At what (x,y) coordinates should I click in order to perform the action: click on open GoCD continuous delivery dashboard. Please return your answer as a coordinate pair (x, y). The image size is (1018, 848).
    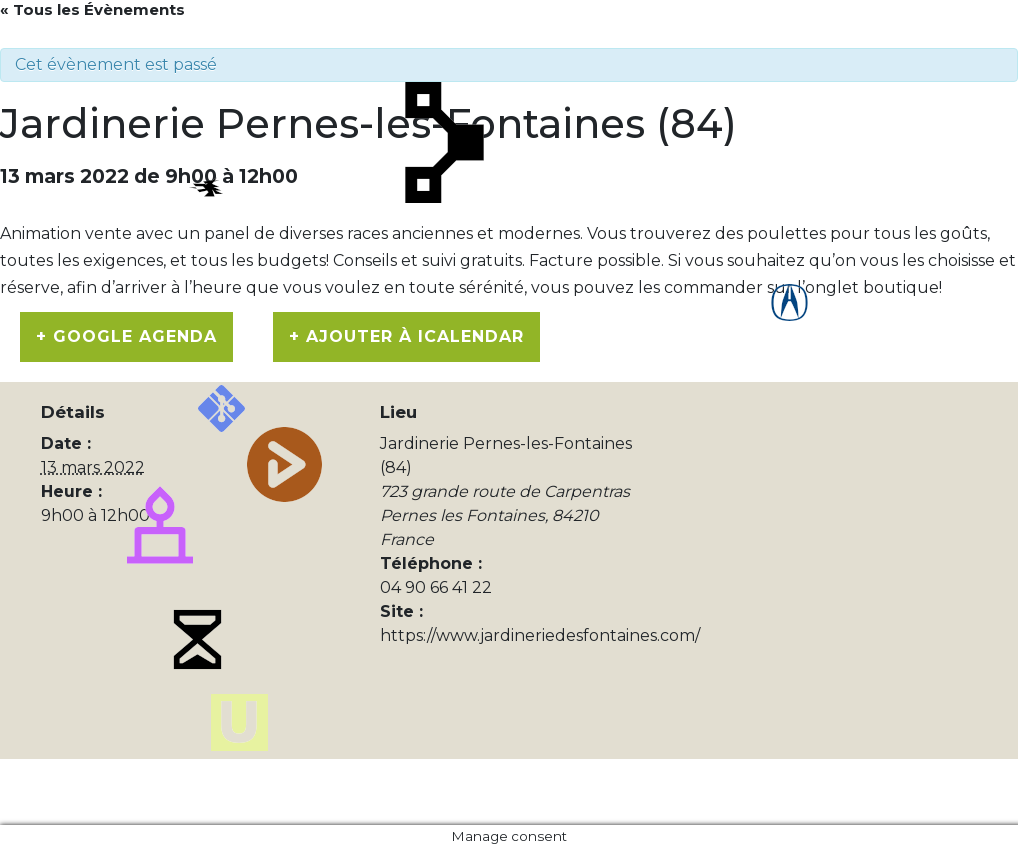
    Looking at the image, I should click on (284, 464).